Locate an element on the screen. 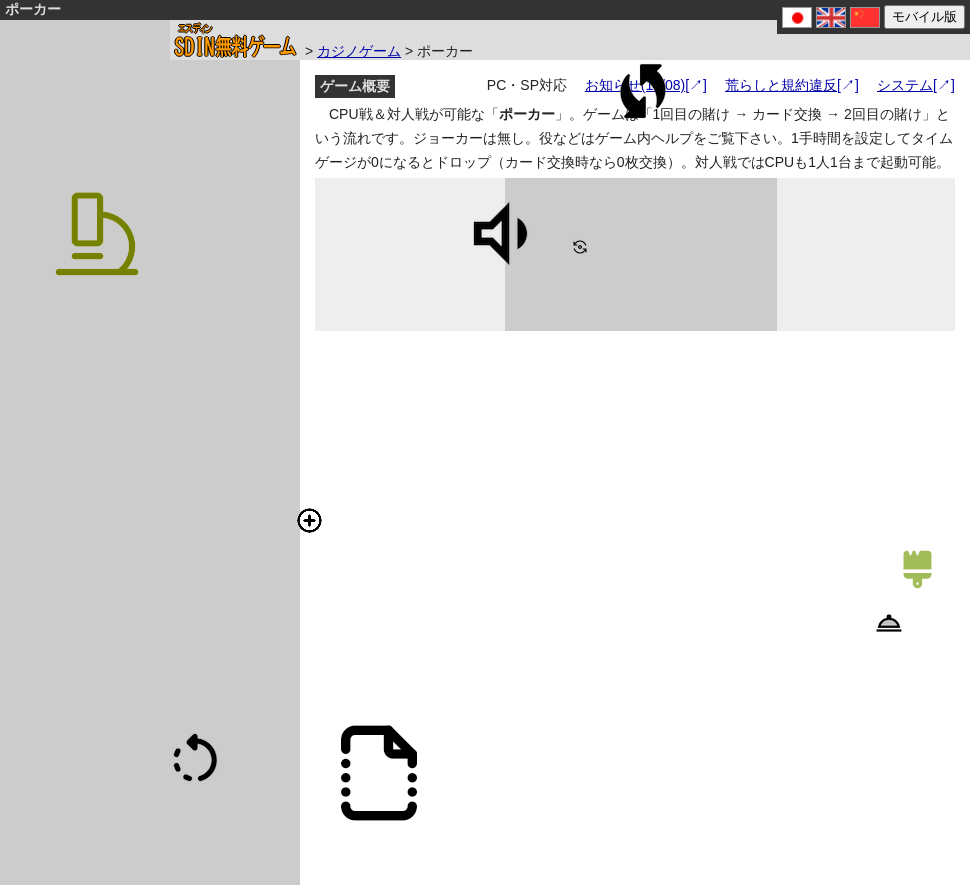  access research or lab tools is located at coordinates (97, 237).